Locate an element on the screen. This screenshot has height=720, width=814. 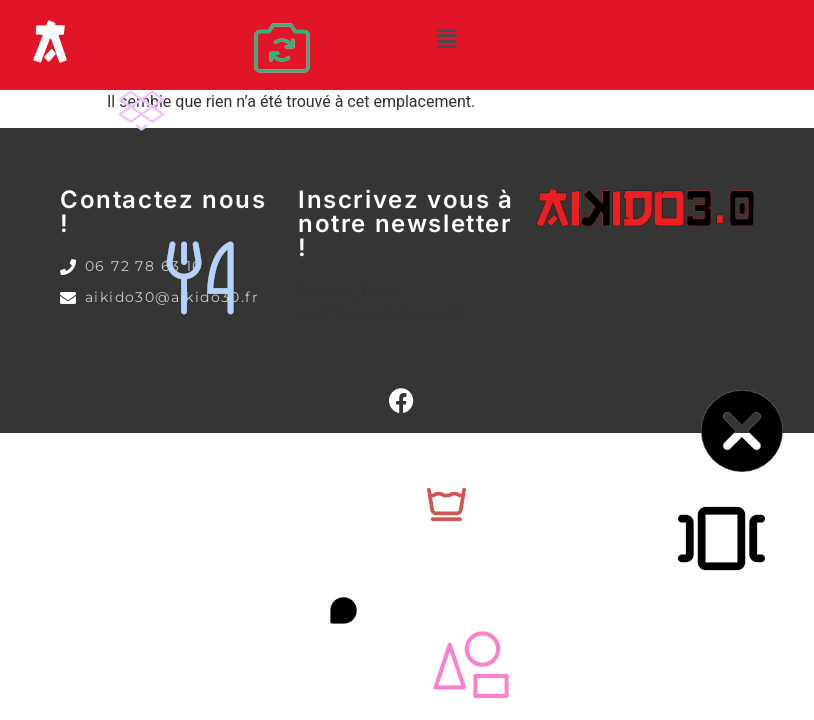
switch between front and rear camera is located at coordinates (282, 49).